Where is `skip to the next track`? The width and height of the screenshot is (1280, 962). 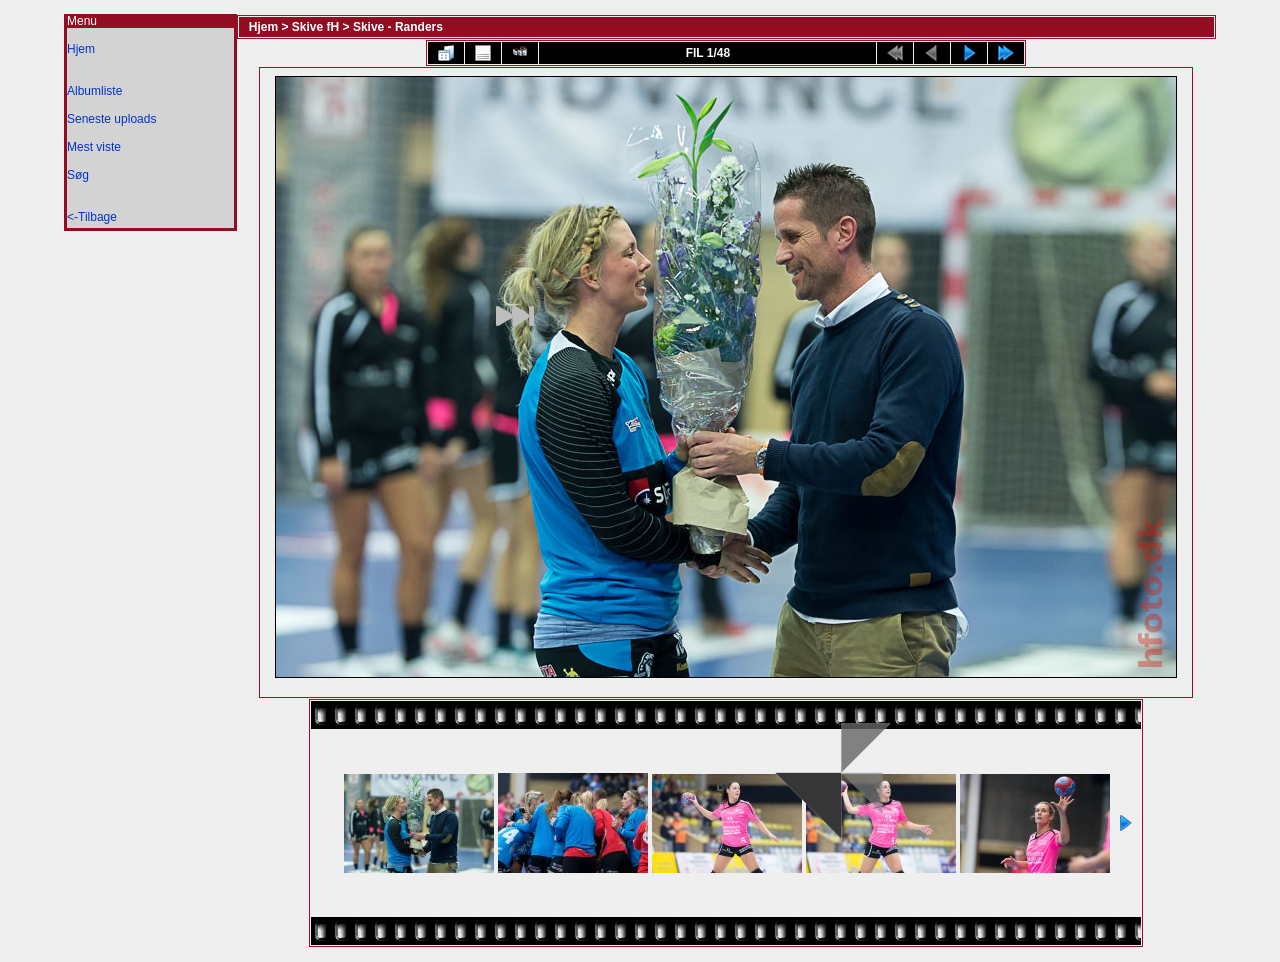 skip to the next track is located at coordinates (515, 316).